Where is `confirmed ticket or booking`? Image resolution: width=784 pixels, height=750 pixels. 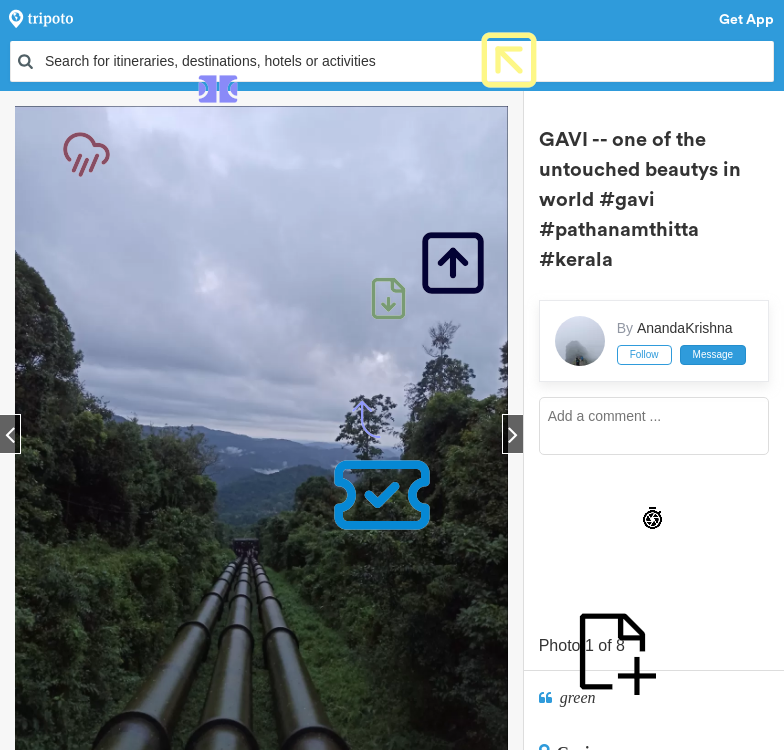 confirmed ticket or booking is located at coordinates (382, 495).